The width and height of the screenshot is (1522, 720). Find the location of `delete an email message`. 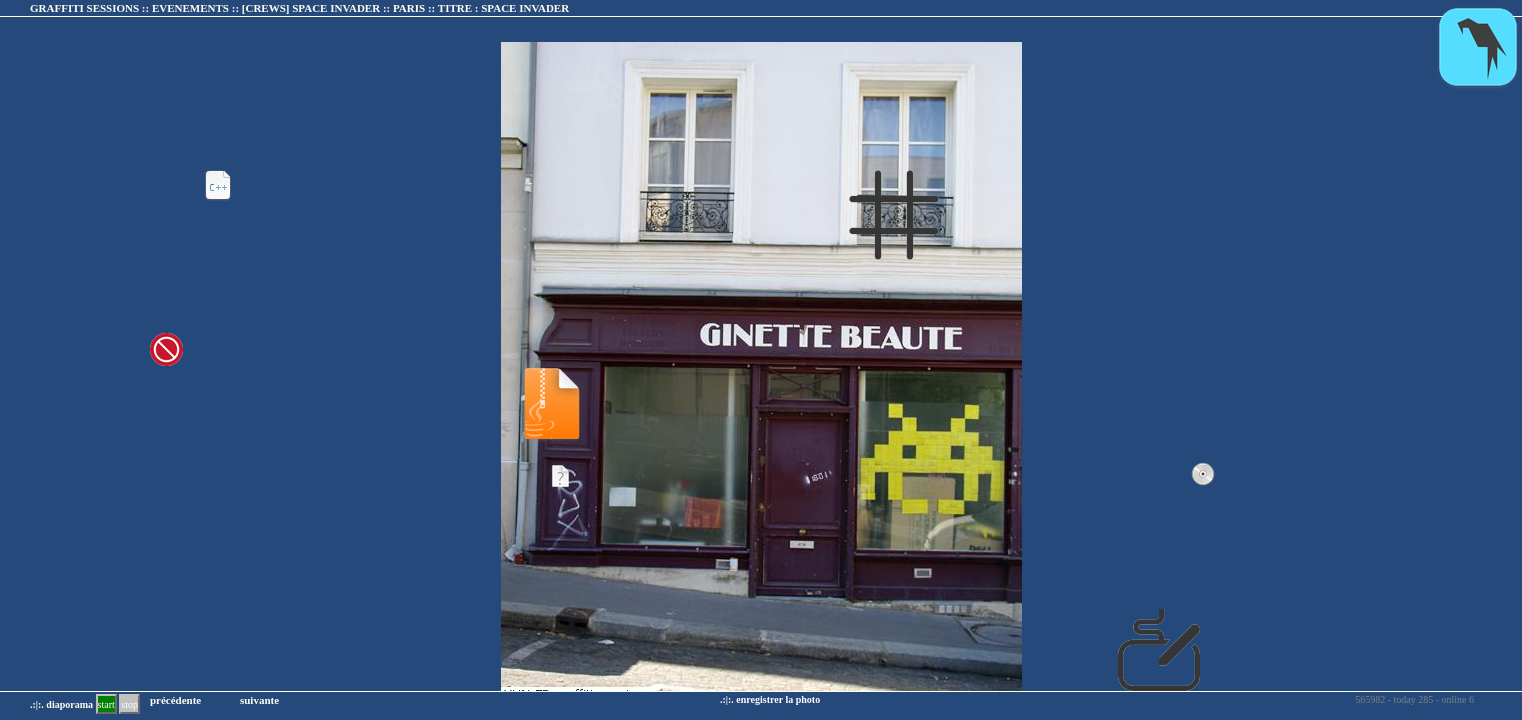

delete an email message is located at coordinates (166, 349).